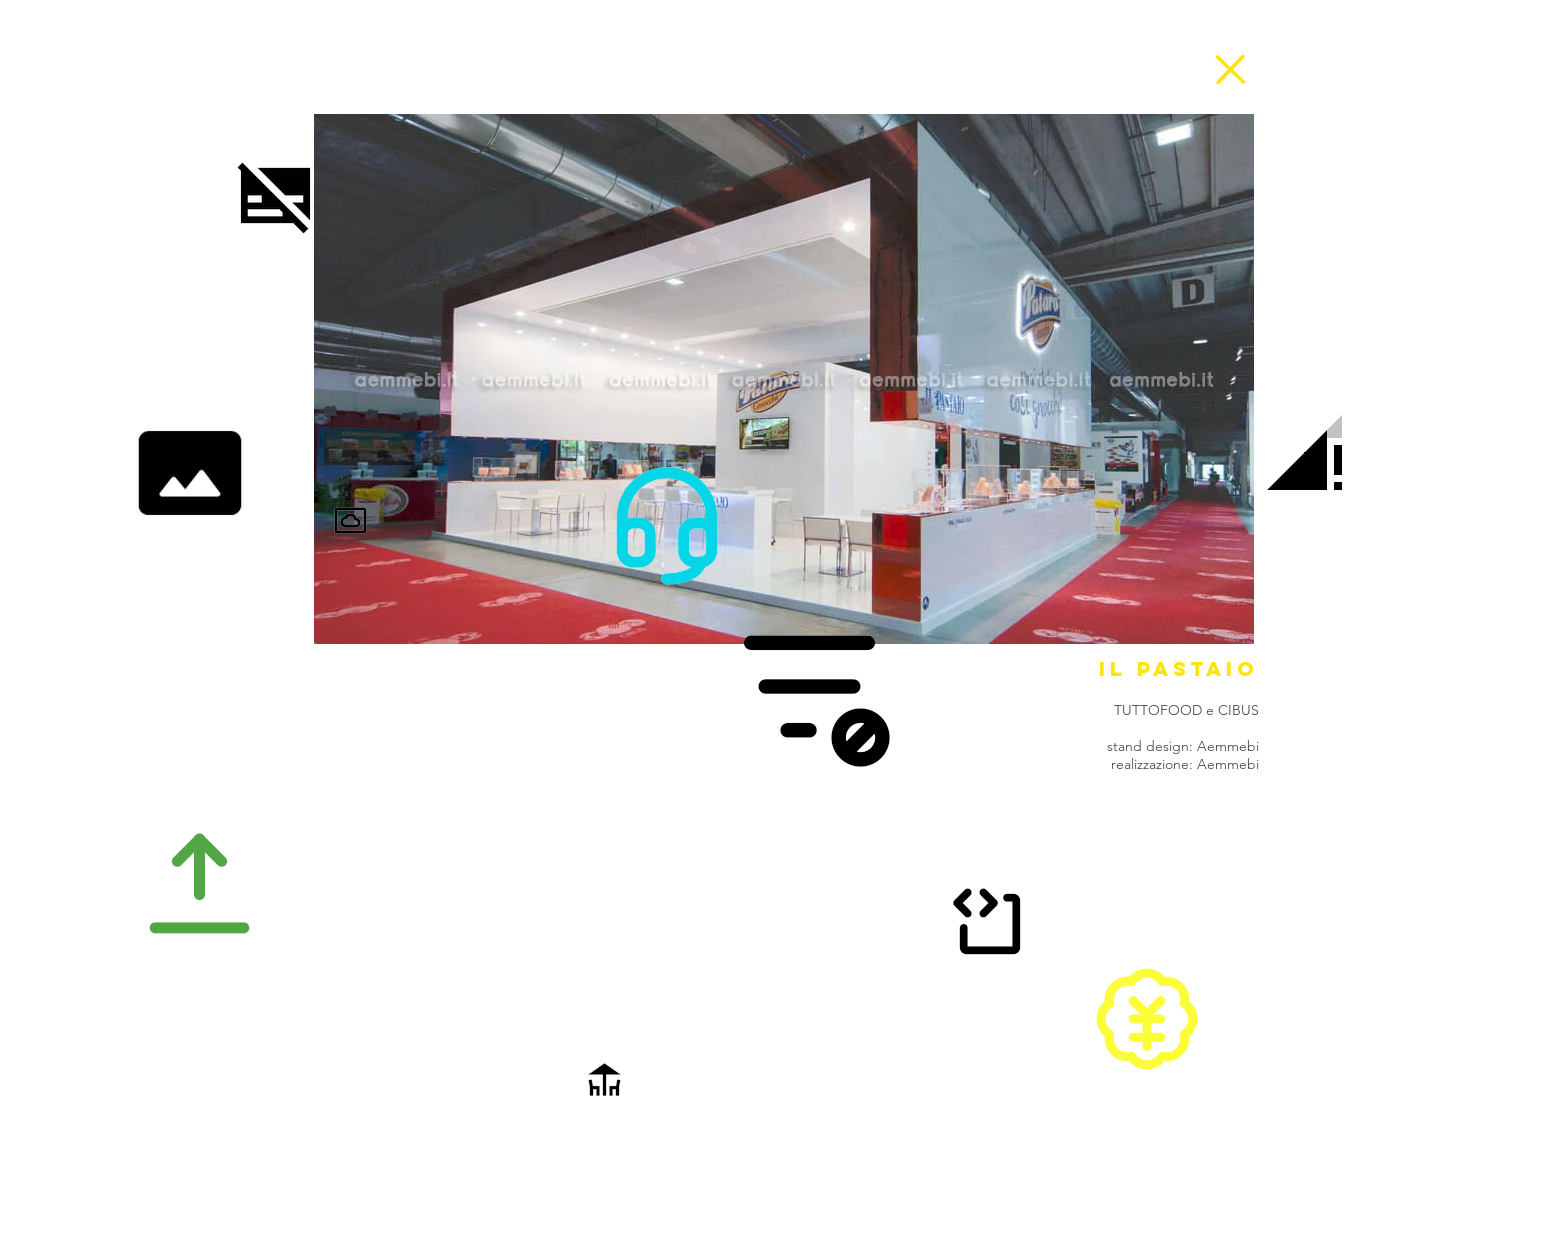  What do you see at coordinates (667, 523) in the screenshot?
I see `contact customer support` at bounding box center [667, 523].